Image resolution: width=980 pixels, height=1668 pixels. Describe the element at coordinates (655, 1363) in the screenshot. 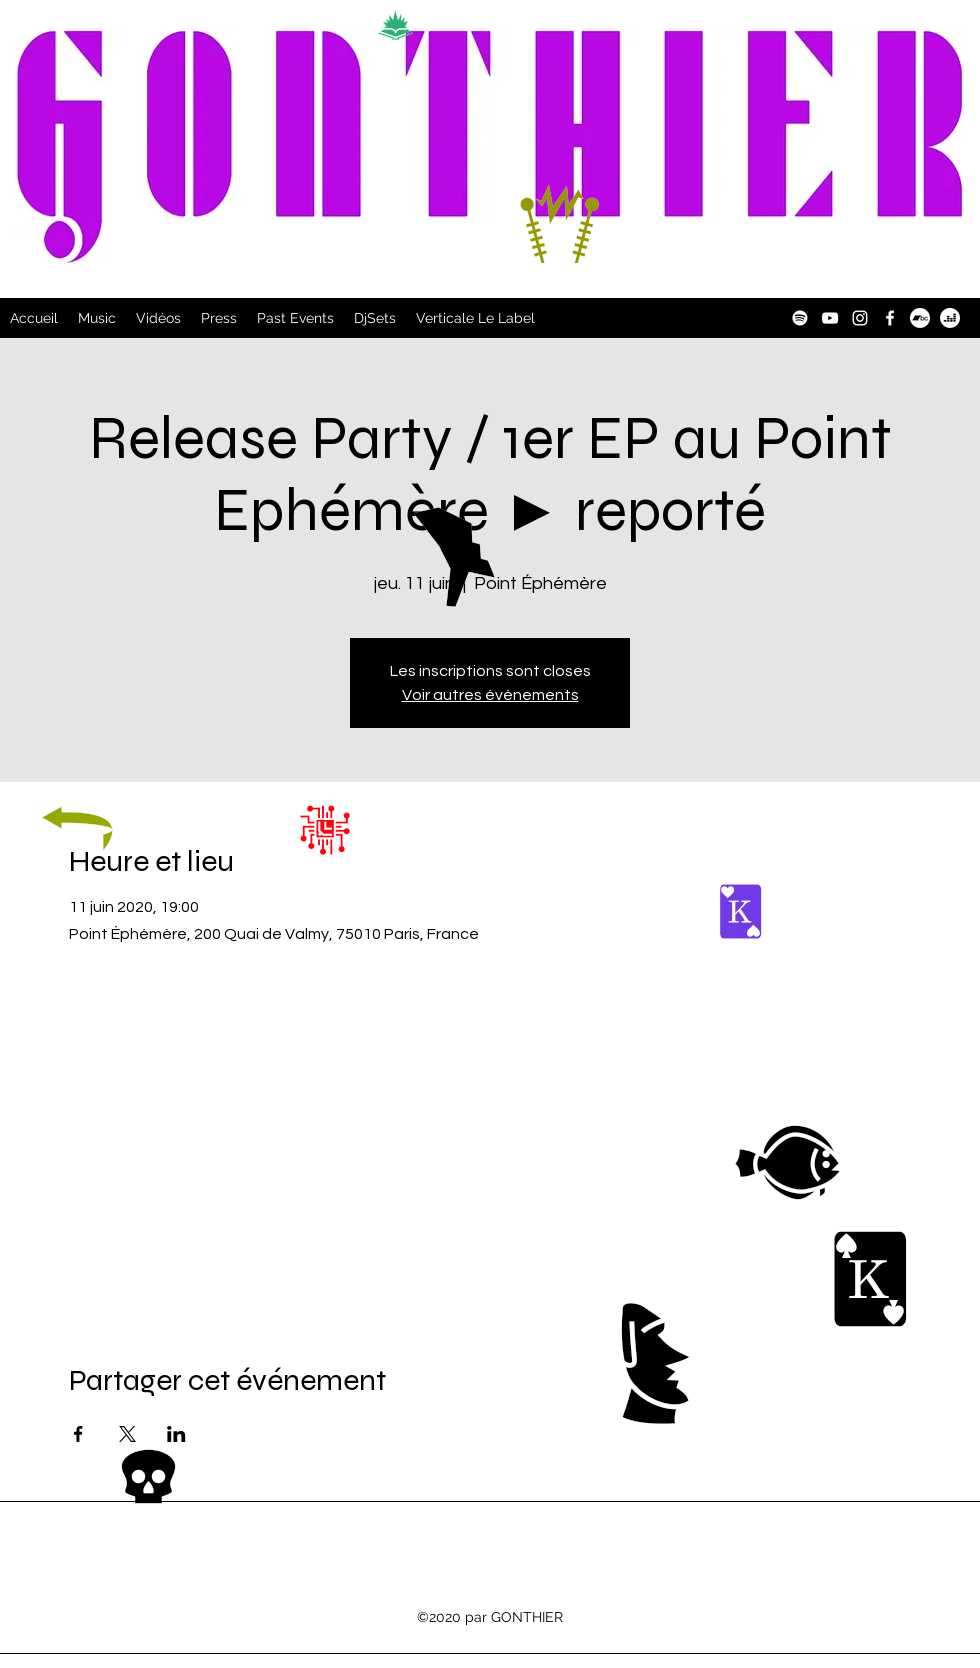

I see `easter island moai statue icon` at that location.